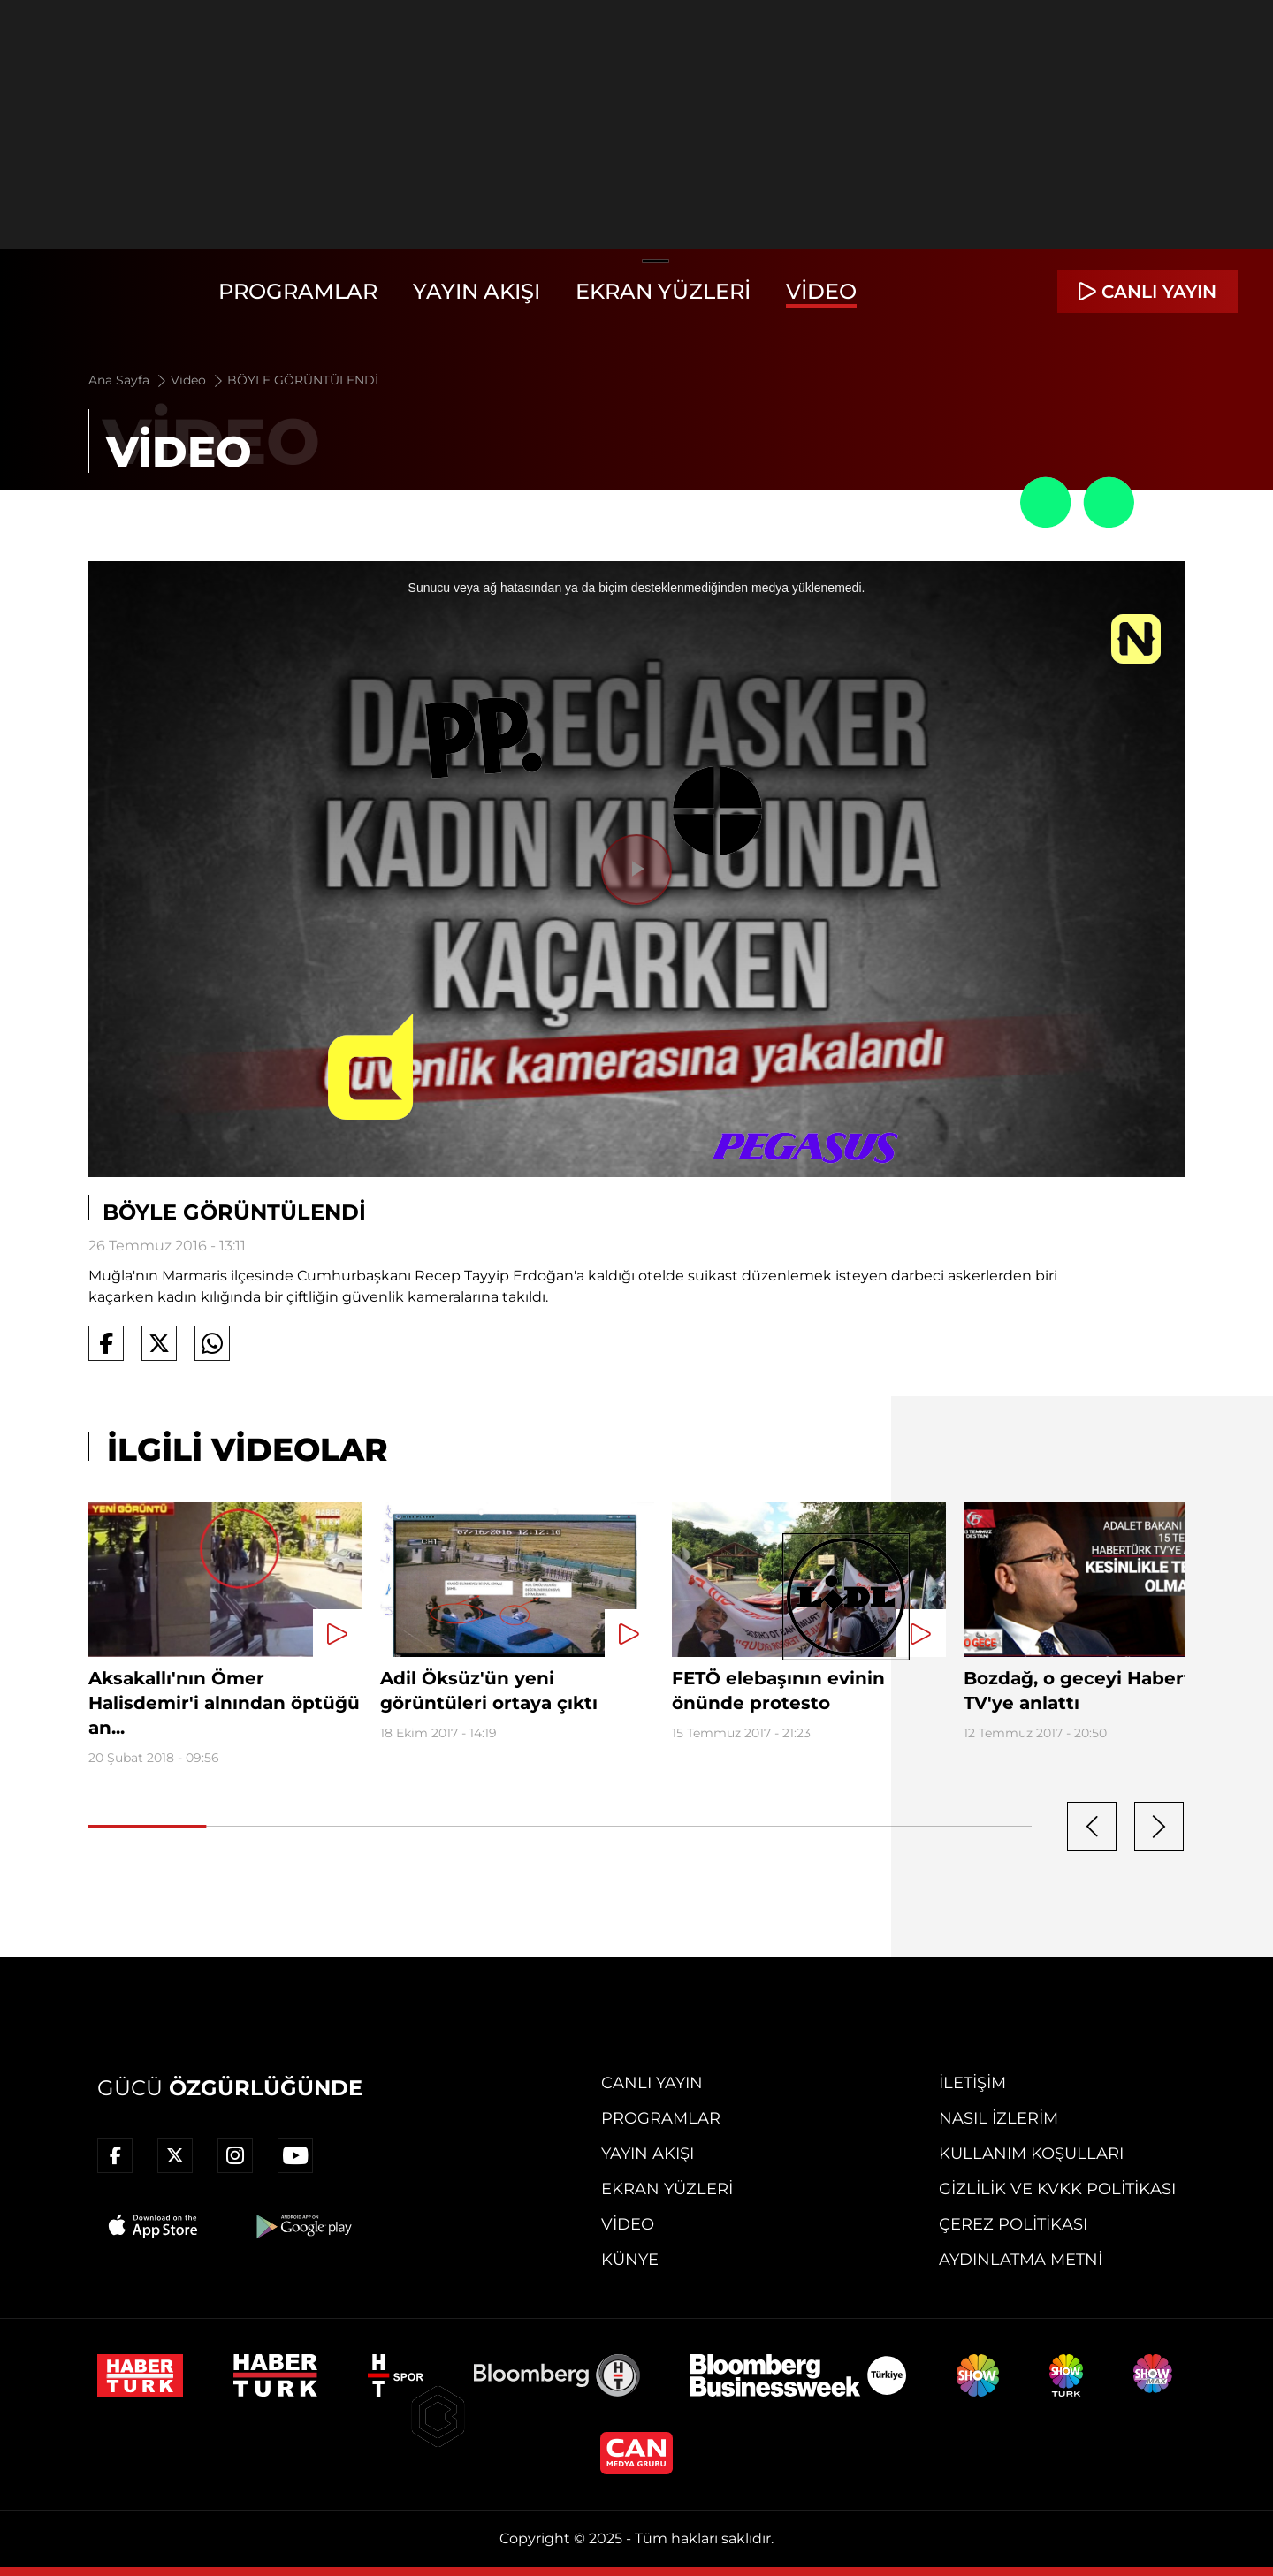  I want to click on Pegasus Airlines logo, so click(805, 1148).